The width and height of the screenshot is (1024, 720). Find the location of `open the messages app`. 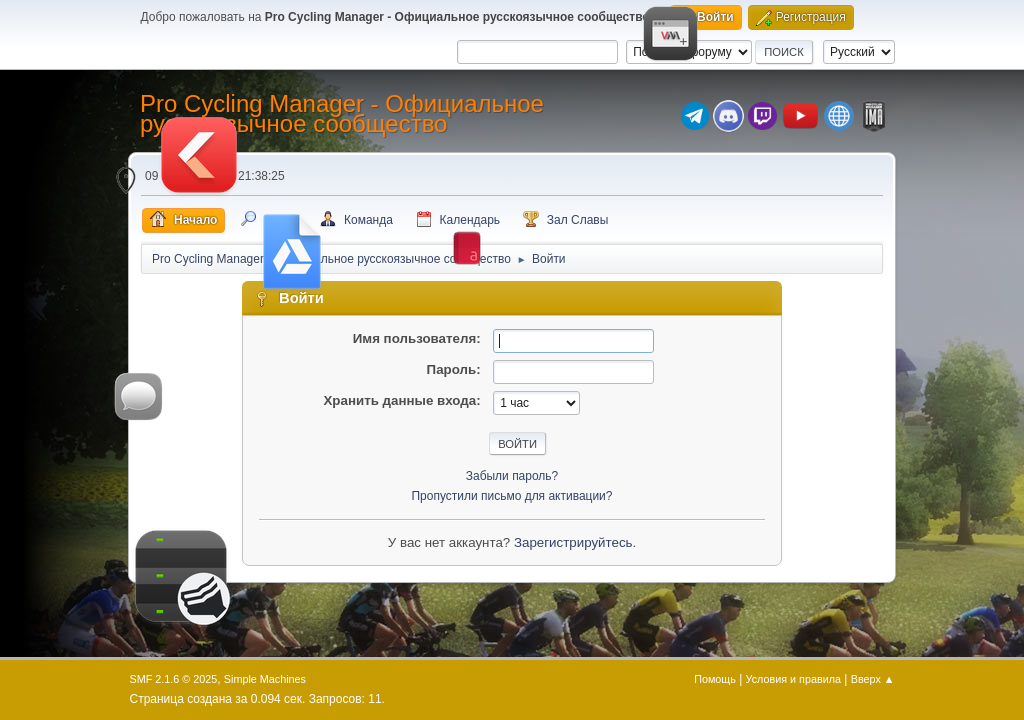

open the messages app is located at coordinates (138, 396).